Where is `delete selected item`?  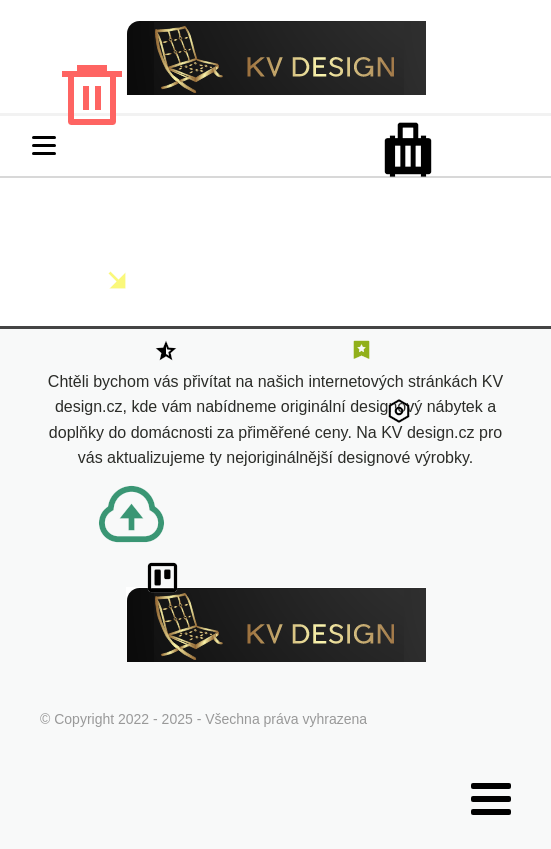
delete selected item is located at coordinates (92, 95).